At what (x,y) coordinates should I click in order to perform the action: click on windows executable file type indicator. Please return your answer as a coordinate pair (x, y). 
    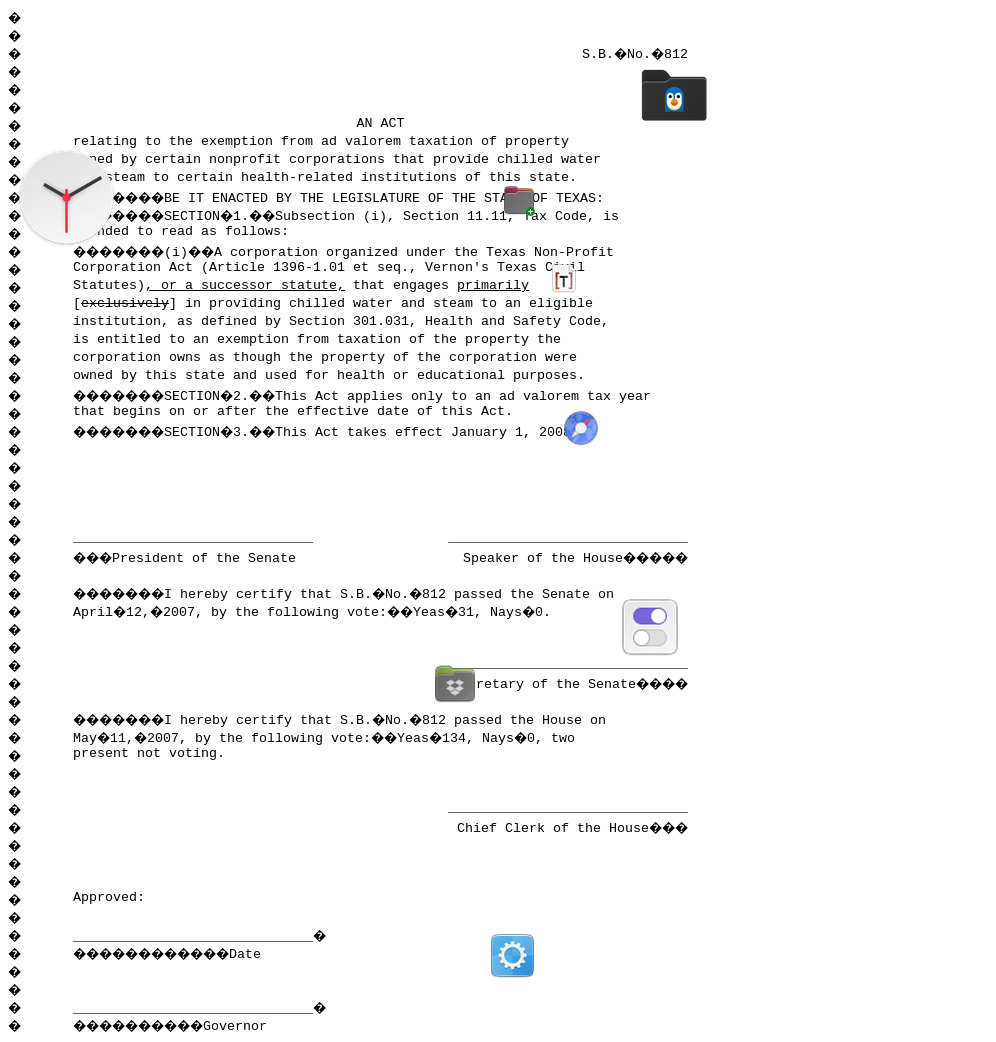
    Looking at the image, I should click on (512, 955).